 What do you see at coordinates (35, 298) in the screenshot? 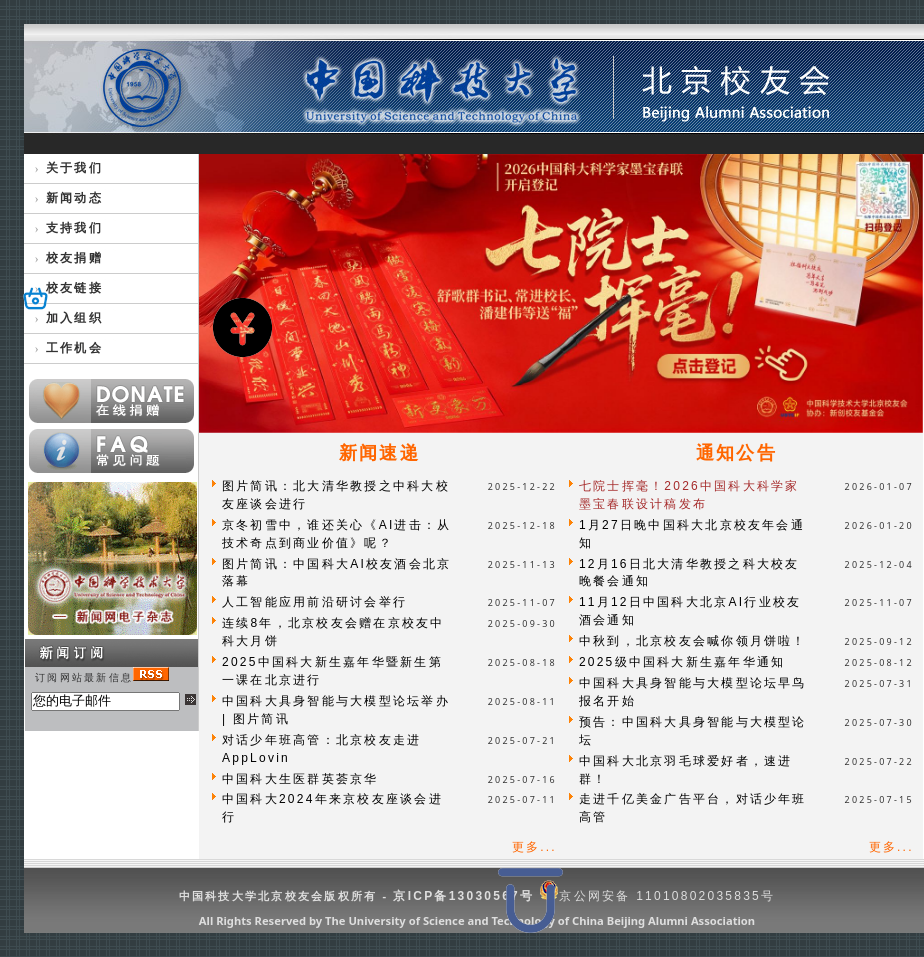
I see `view your shopping basket` at bounding box center [35, 298].